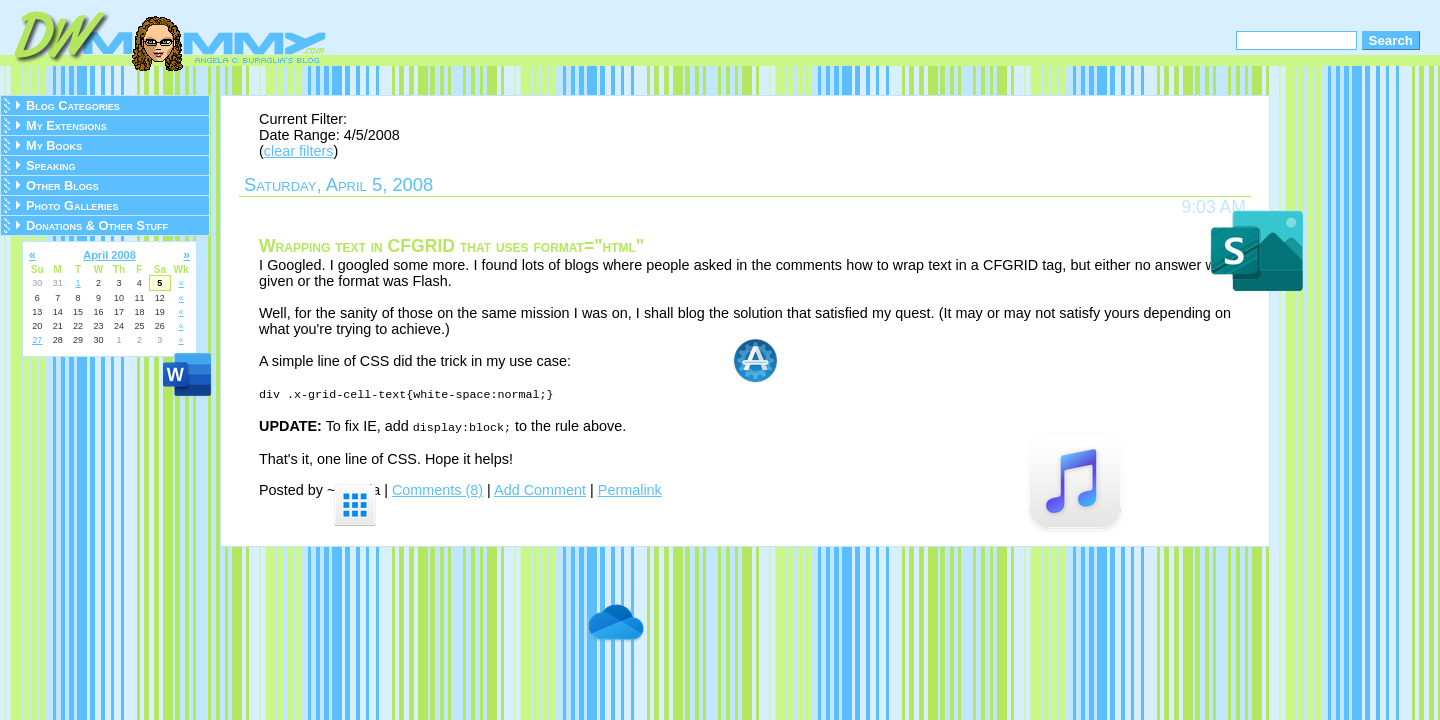  What do you see at coordinates (1257, 251) in the screenshot?
I see `open Microsoft Sway app` at bounding box center [1257, 251].